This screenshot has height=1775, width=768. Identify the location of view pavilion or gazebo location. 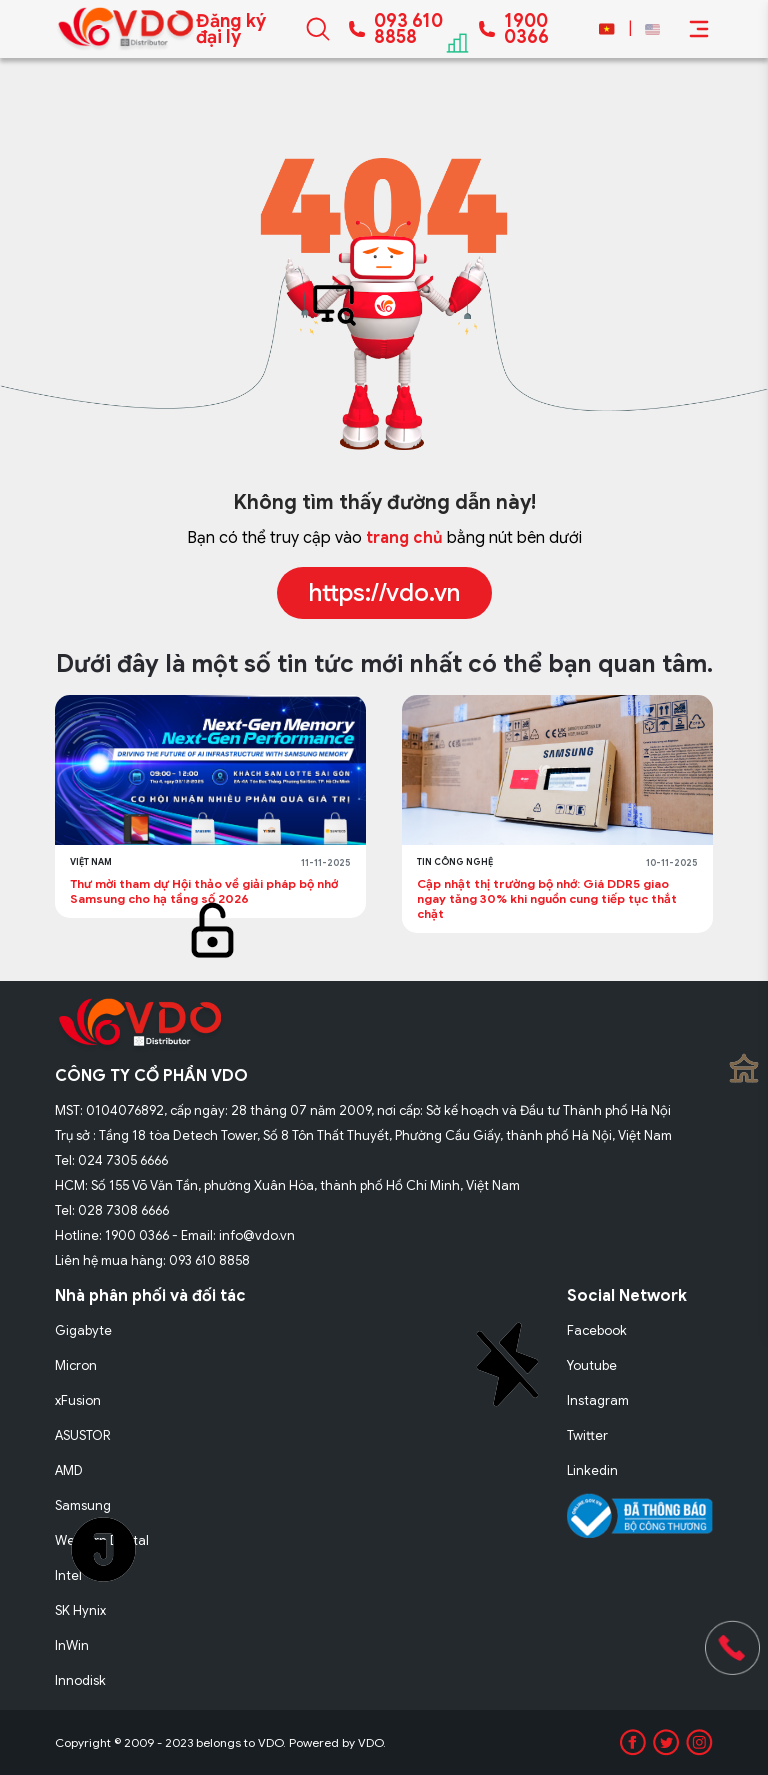
(744, 1068).